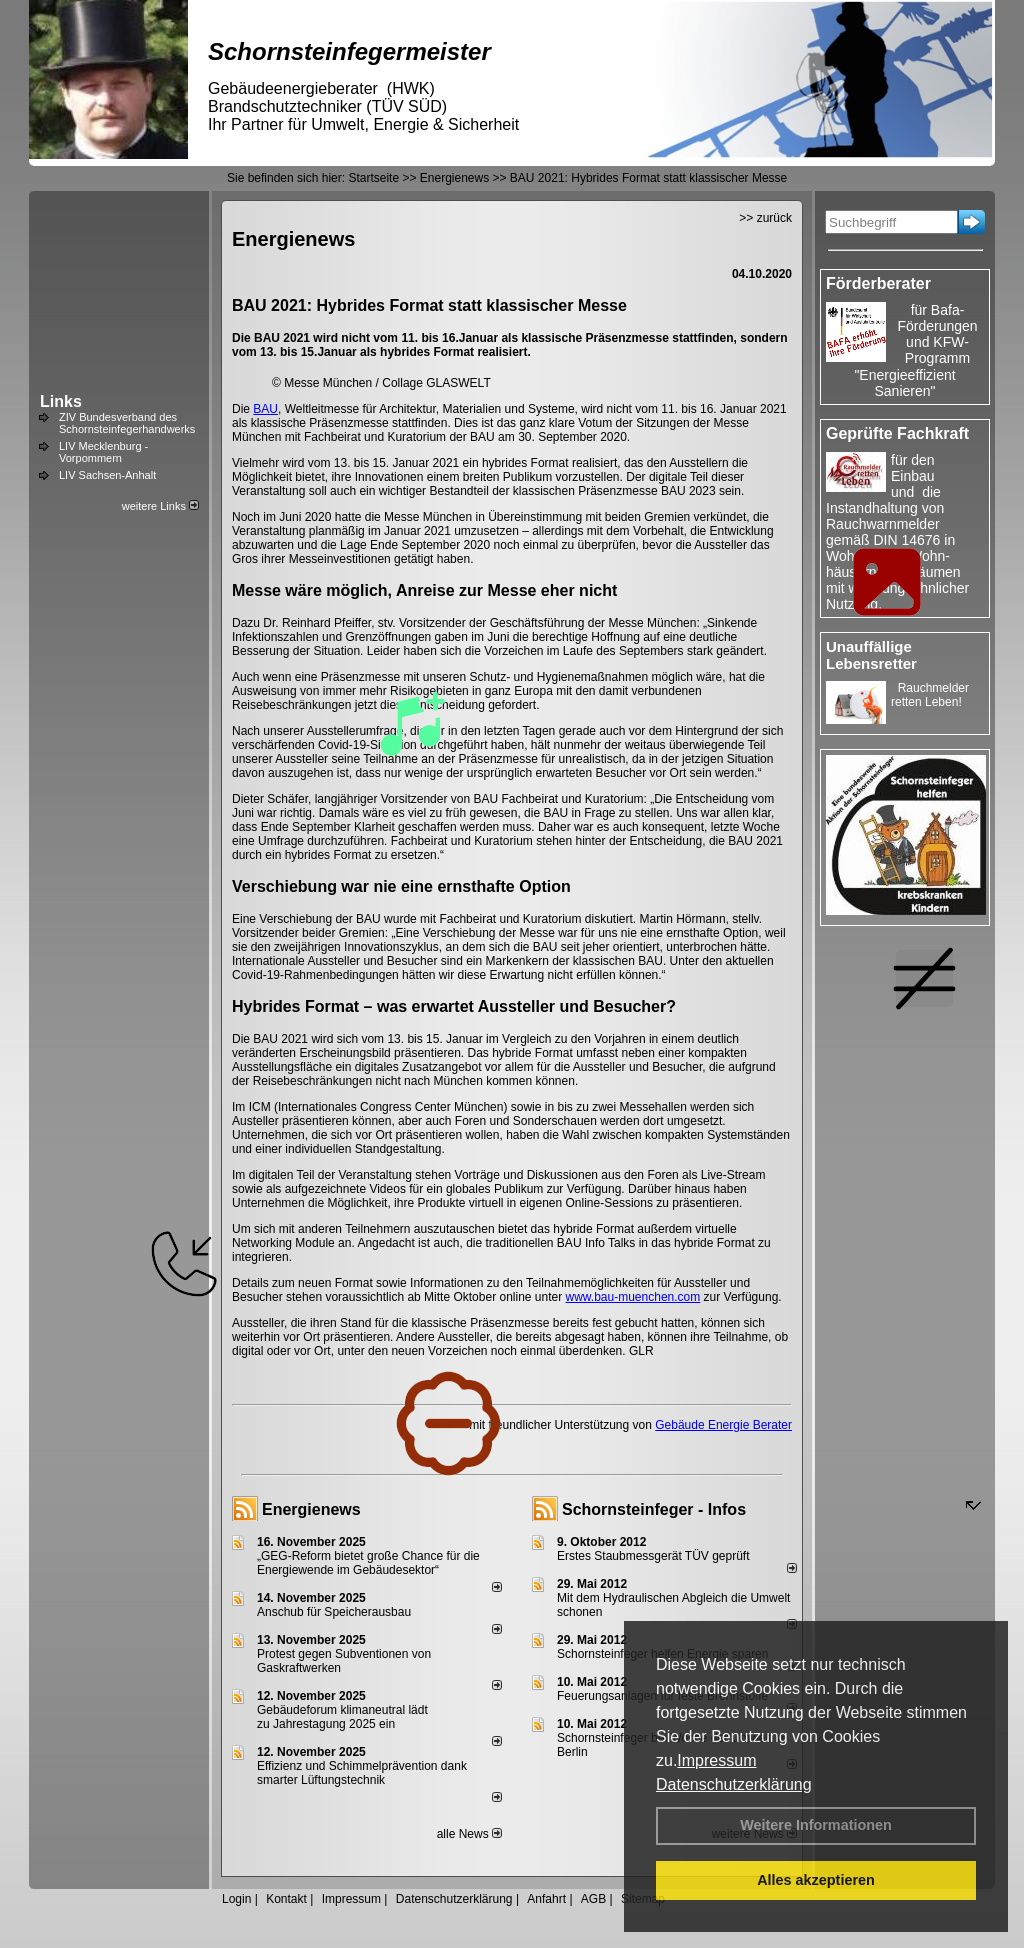  I want to click on indicates a missed incoming call, so click(973, 1505).